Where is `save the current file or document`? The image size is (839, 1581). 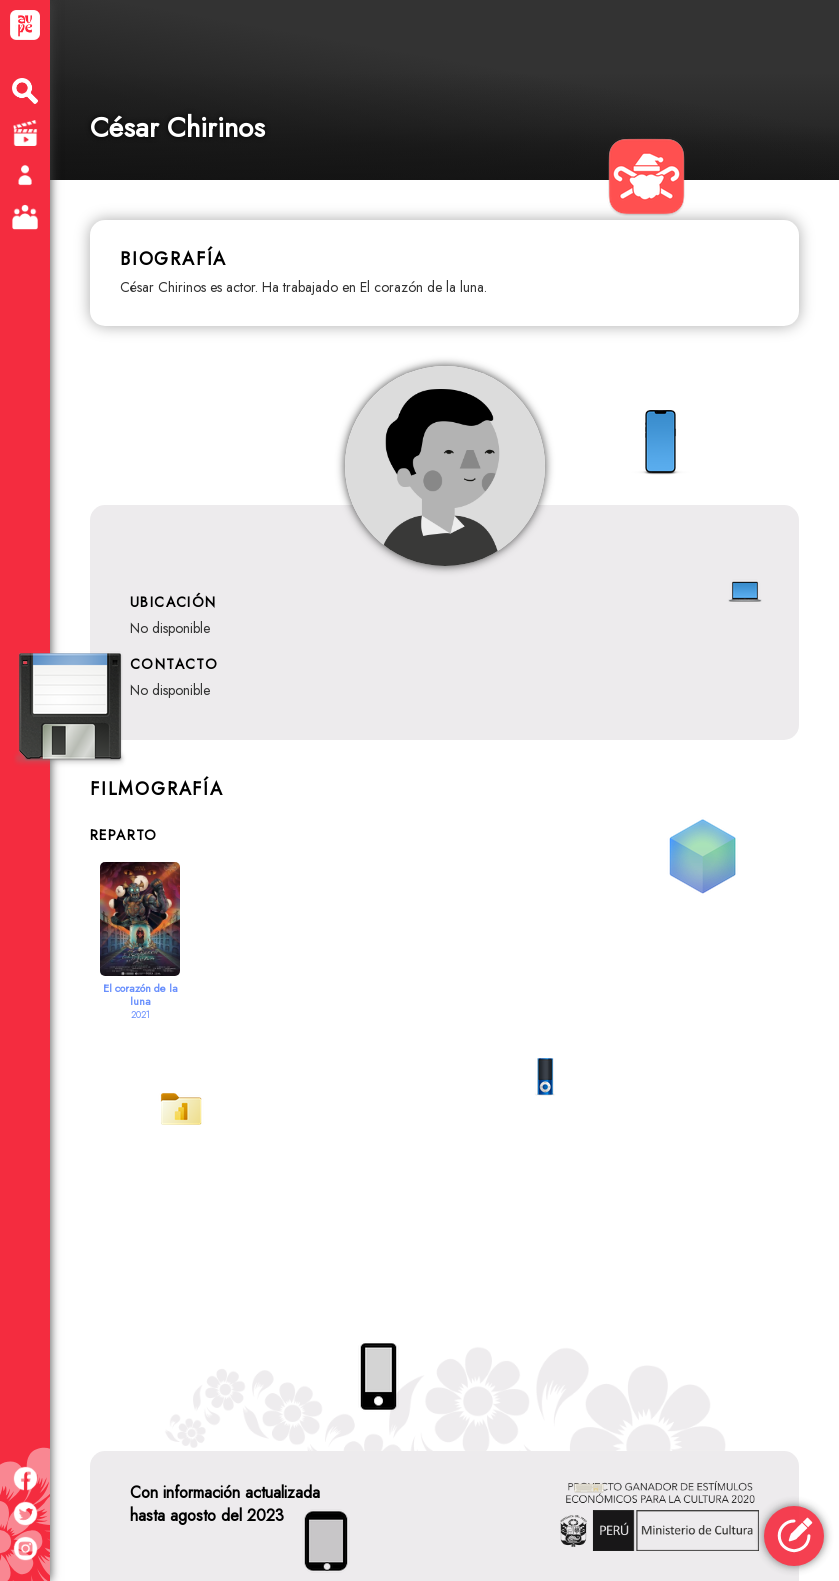 save the current file or document is located at coordinates (72, 708).